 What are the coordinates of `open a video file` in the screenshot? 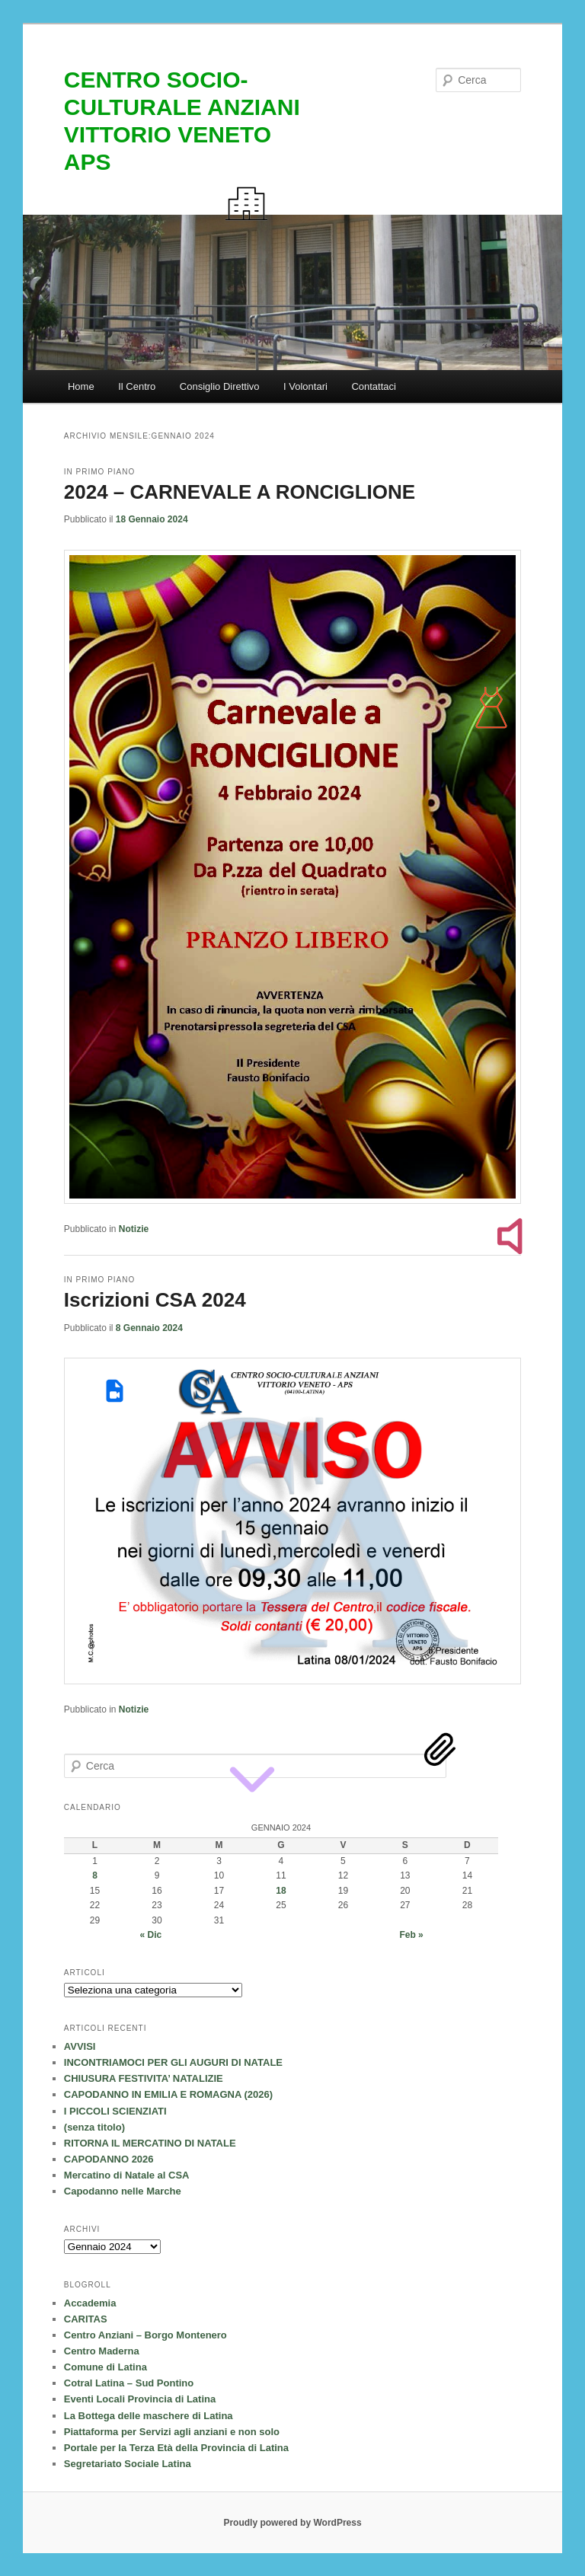 It's located at (114, 1390).